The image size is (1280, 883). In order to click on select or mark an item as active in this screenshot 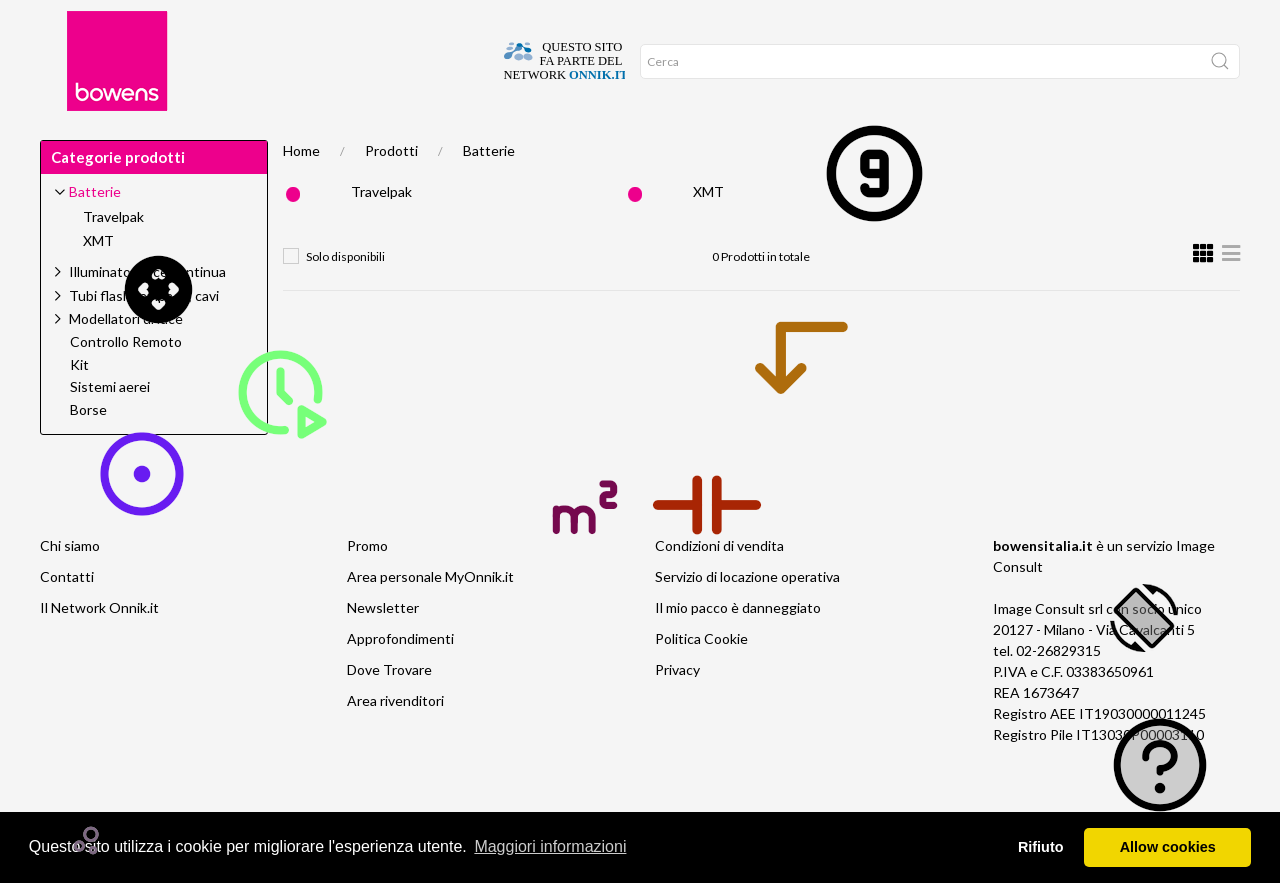, I will do `click(142, 474)`.